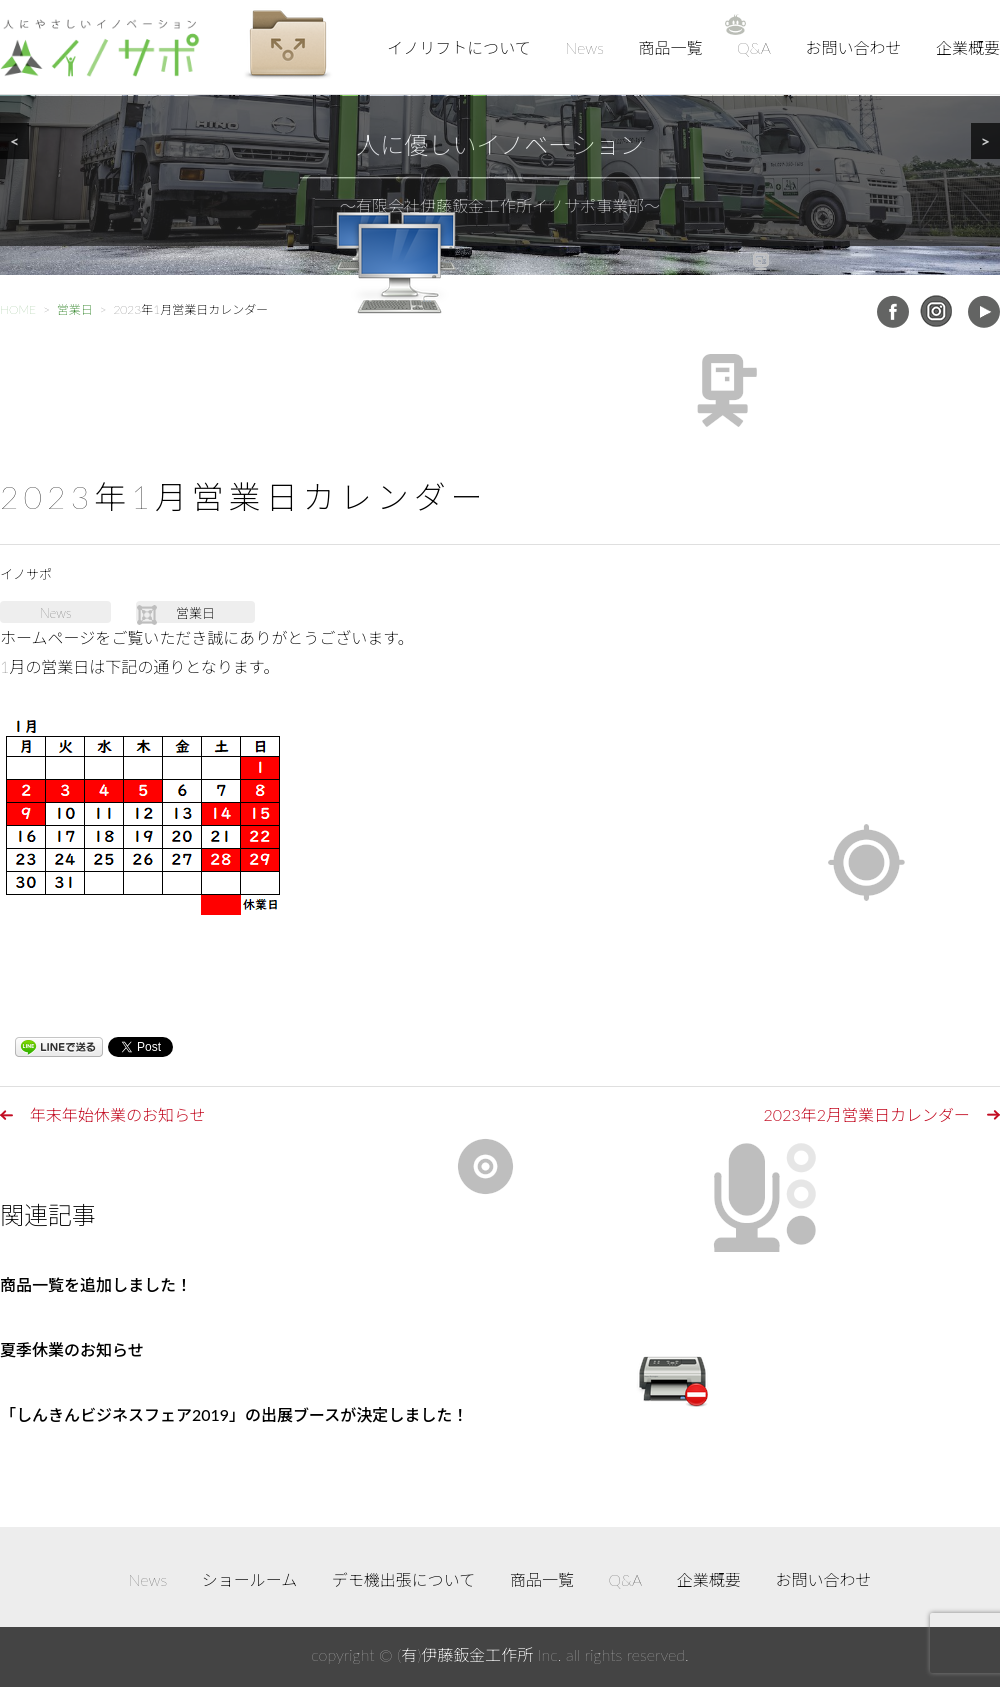 Image resolution: width=1000 pixels, height=1687 pixels. I want to click on indicates a printer error or malfunction, so click(672, 1377).